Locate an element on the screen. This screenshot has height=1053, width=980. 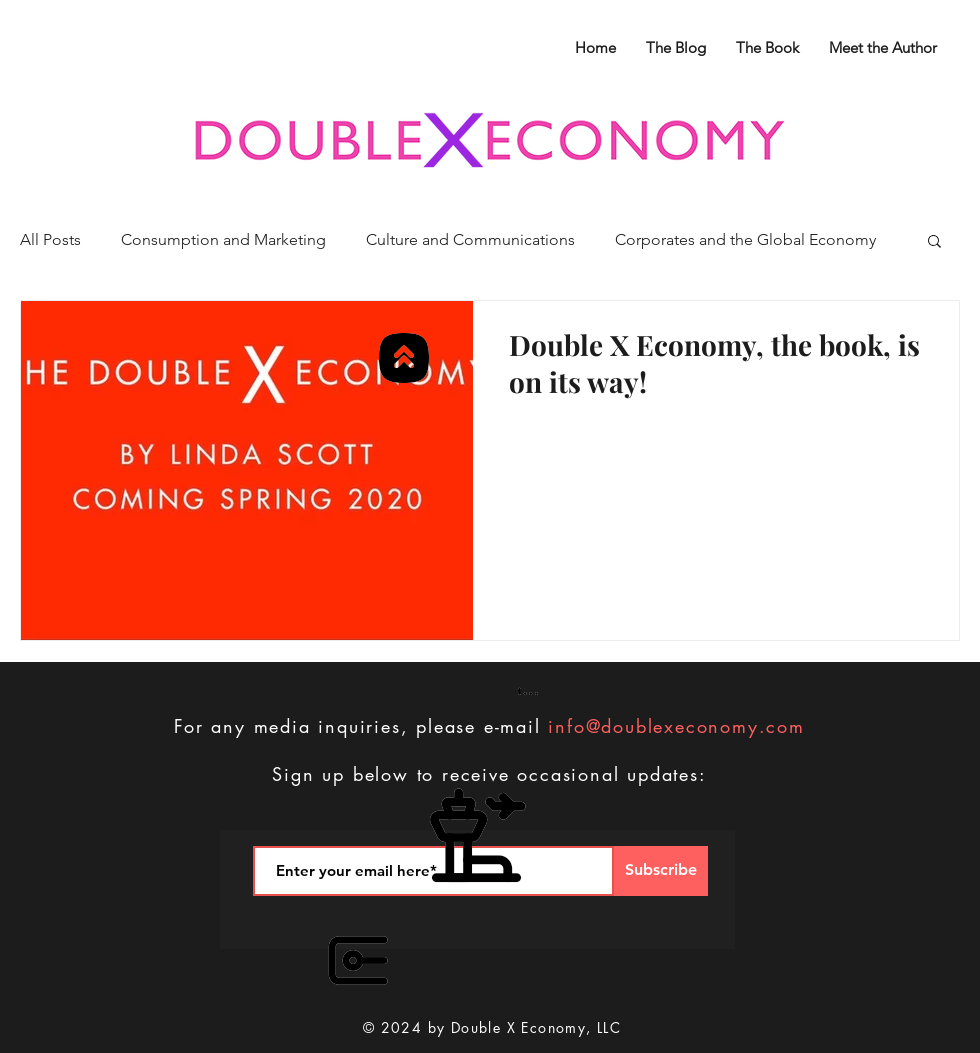
scroll to top of page is located at coordinates (404, 358).